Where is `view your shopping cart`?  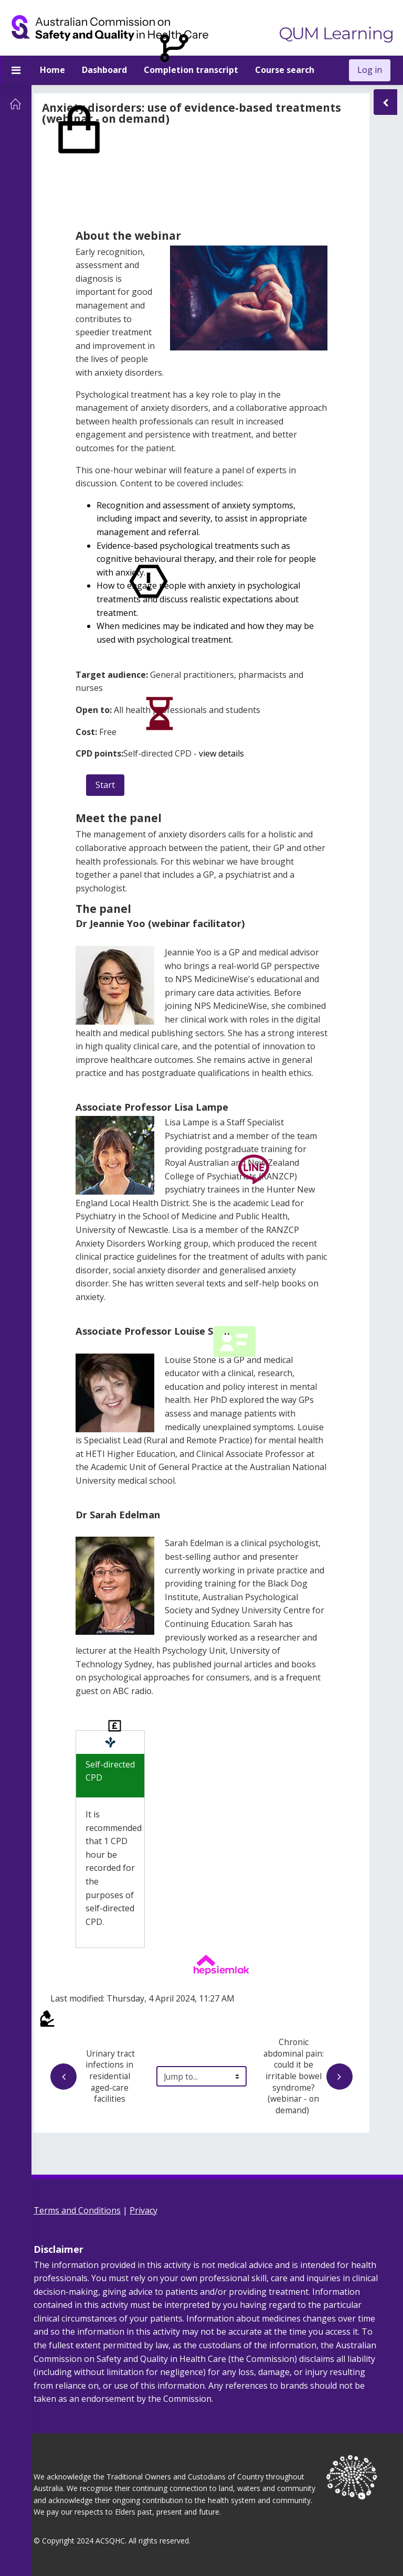 view your shopping cart is located at coordinates (79, 130).